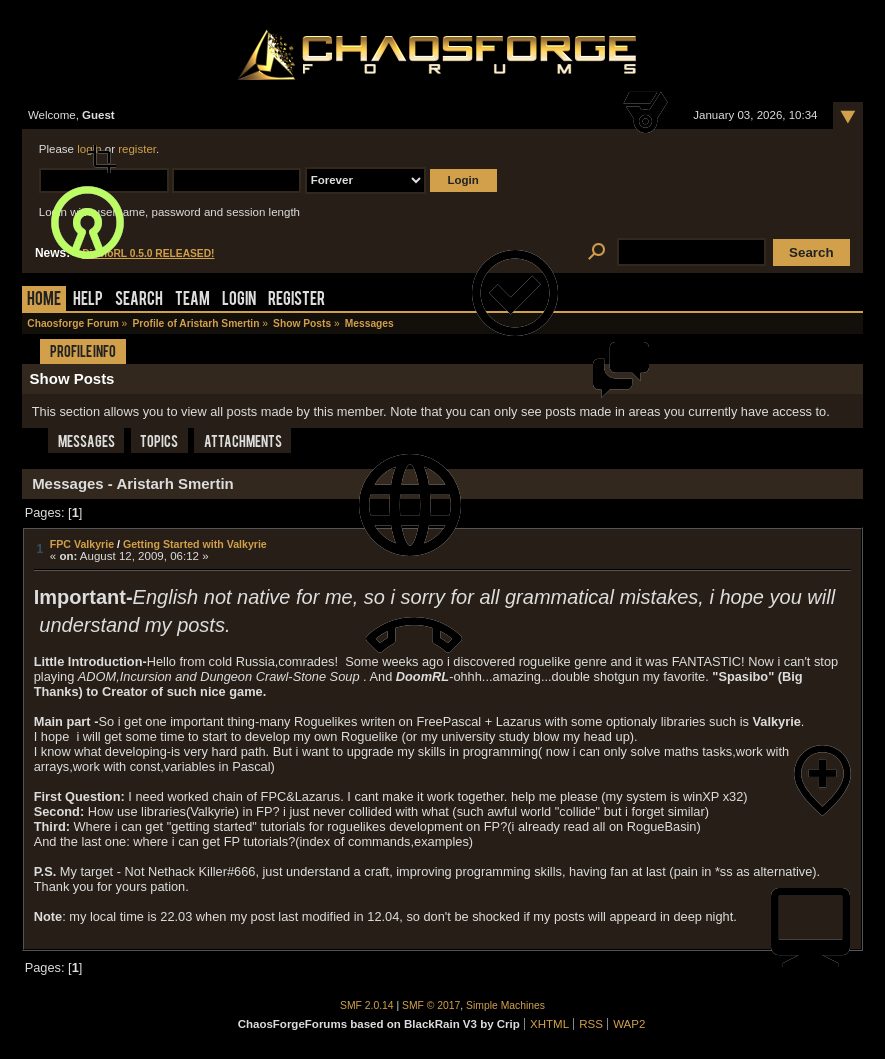 Image resolution: width=885 pixels, height=1059 pixels. I want to click on connect to OpenVPN service, so click(87, 222).